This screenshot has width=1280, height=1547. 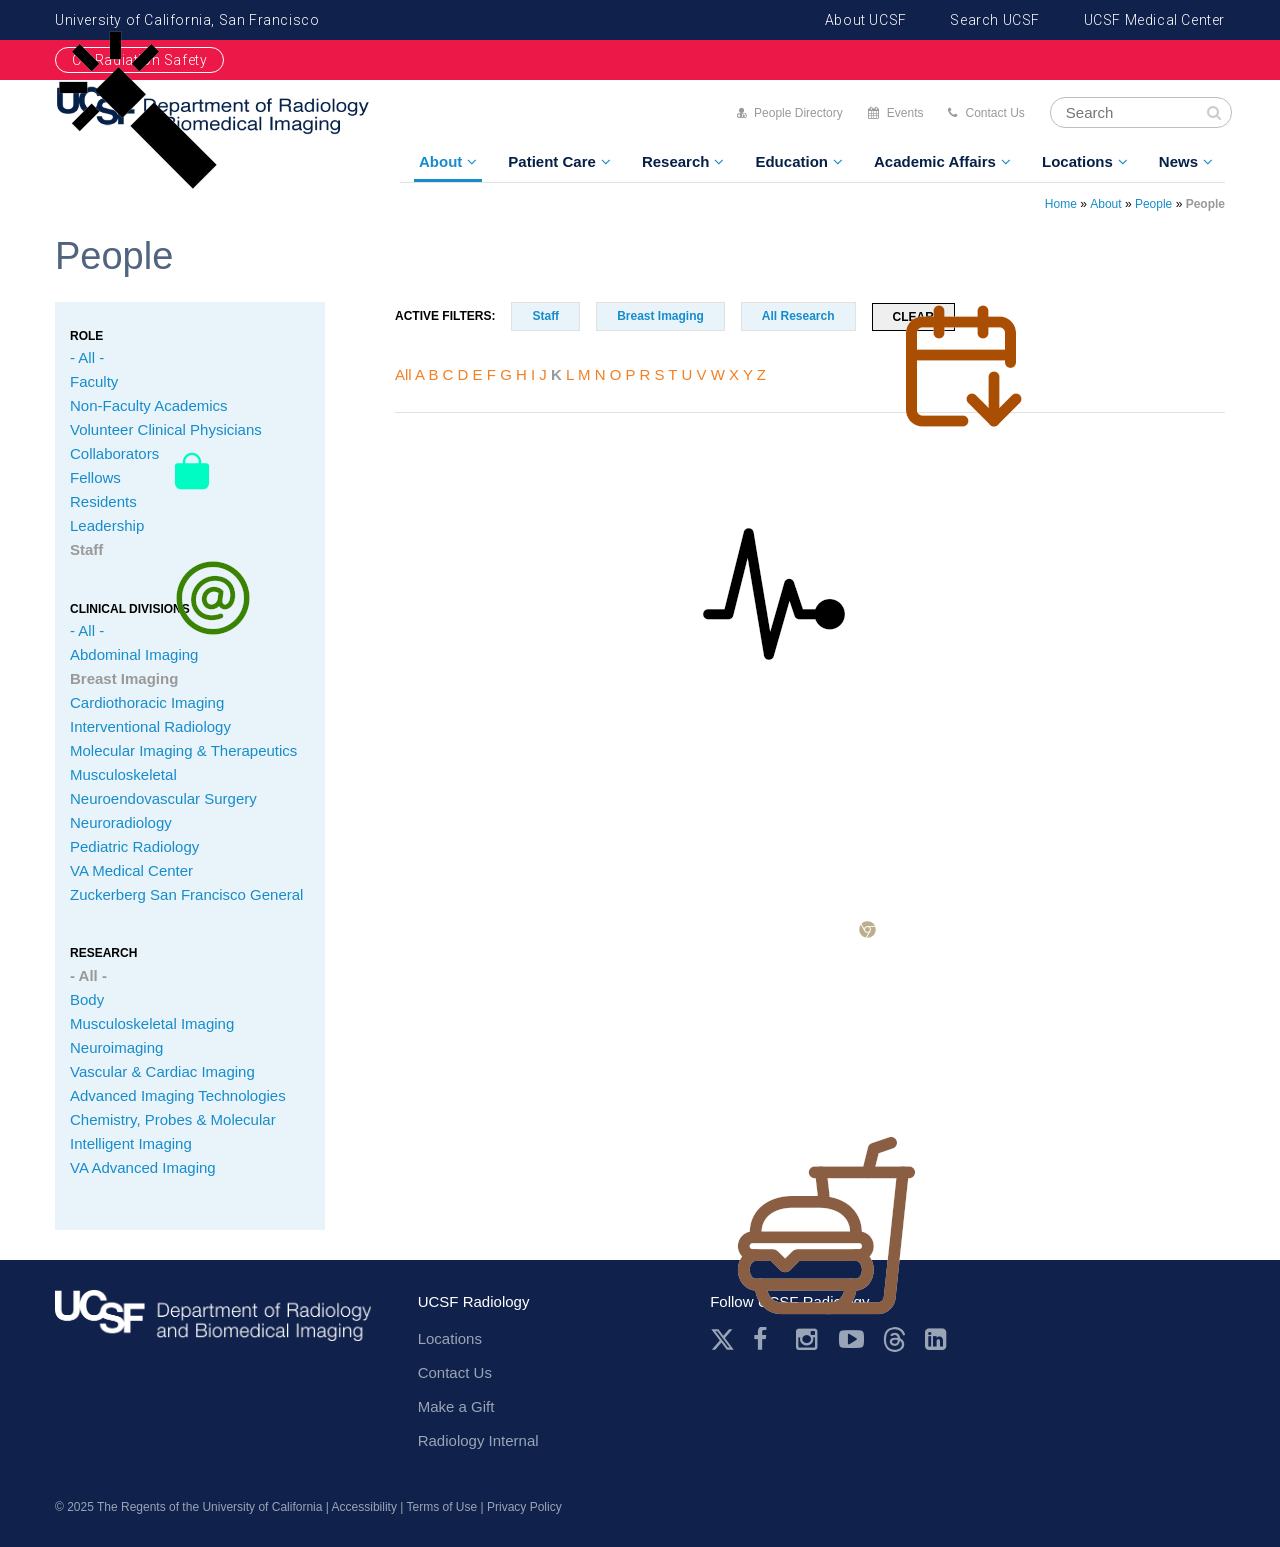 I want to click on view activity or health metrics, so click(x=774, y=594).